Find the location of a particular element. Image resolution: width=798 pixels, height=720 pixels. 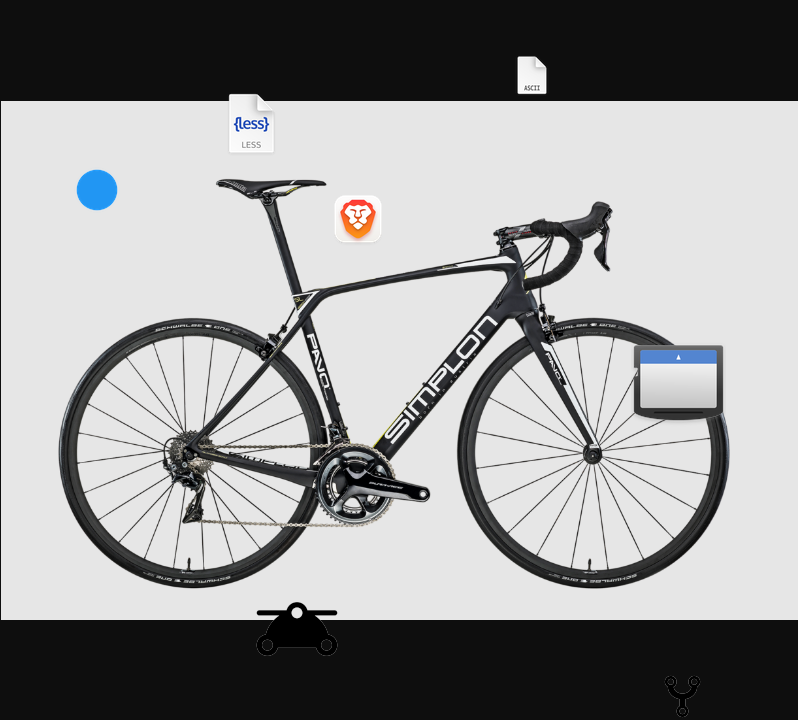

a LESS stylesheet file is located at coordinates (251, 124).